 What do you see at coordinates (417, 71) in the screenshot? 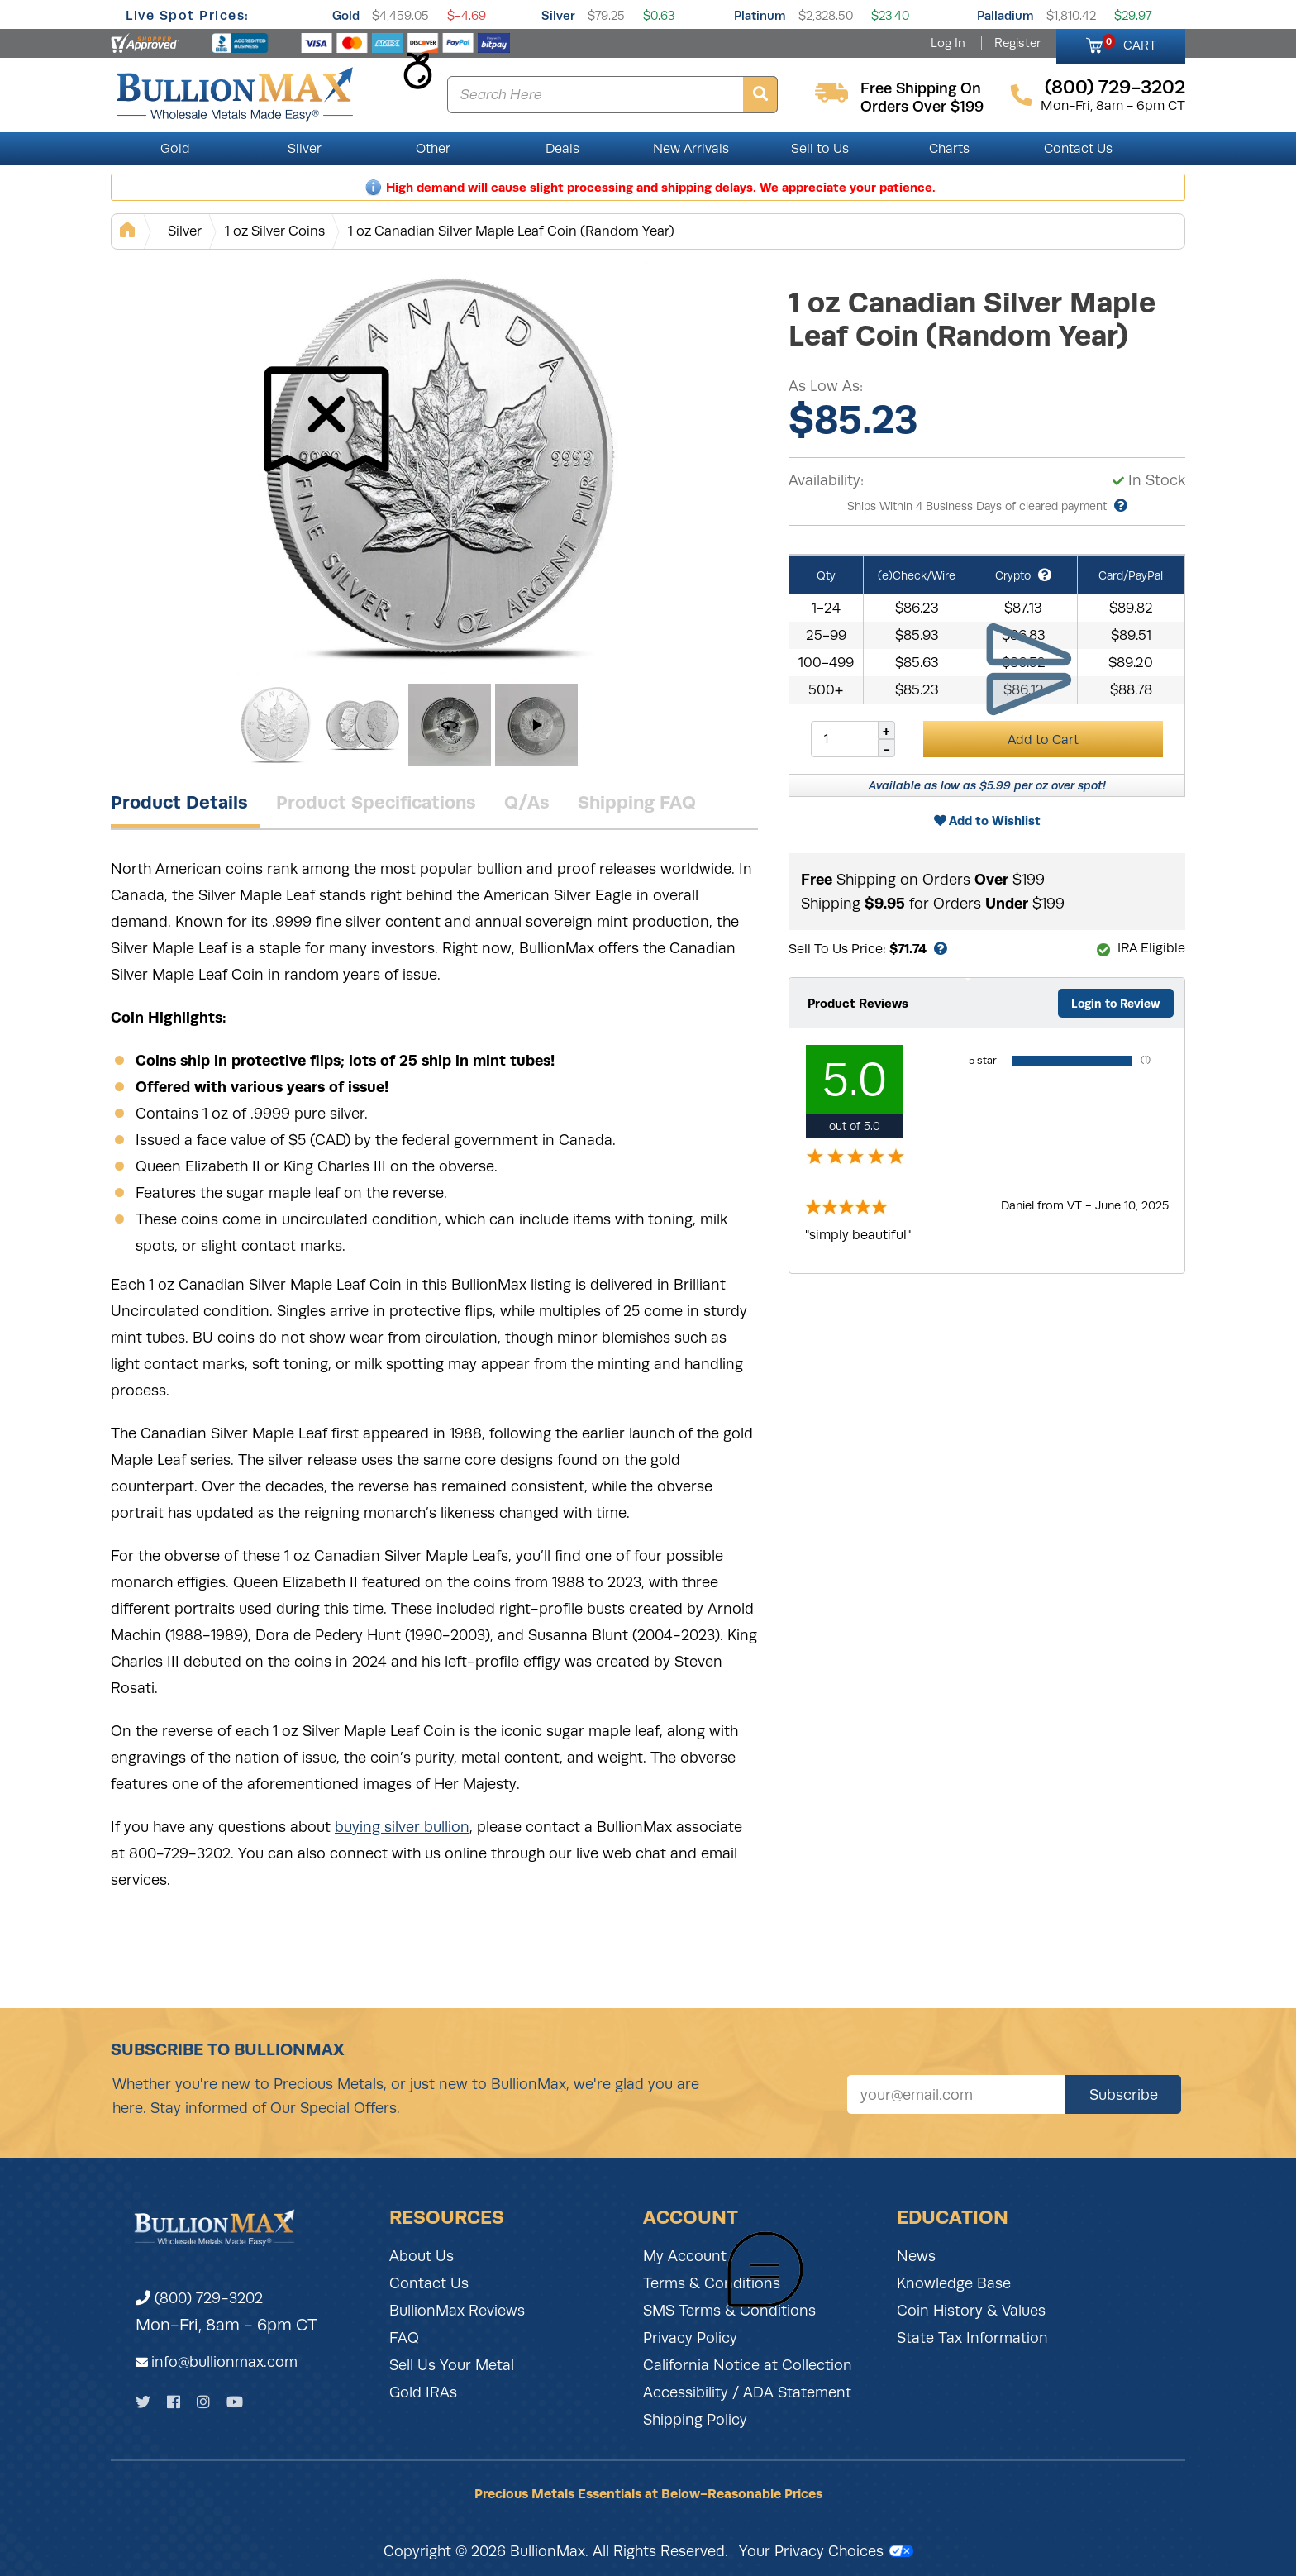
I see `select orange flavor or citrus option` at bounding box center [417, 71].